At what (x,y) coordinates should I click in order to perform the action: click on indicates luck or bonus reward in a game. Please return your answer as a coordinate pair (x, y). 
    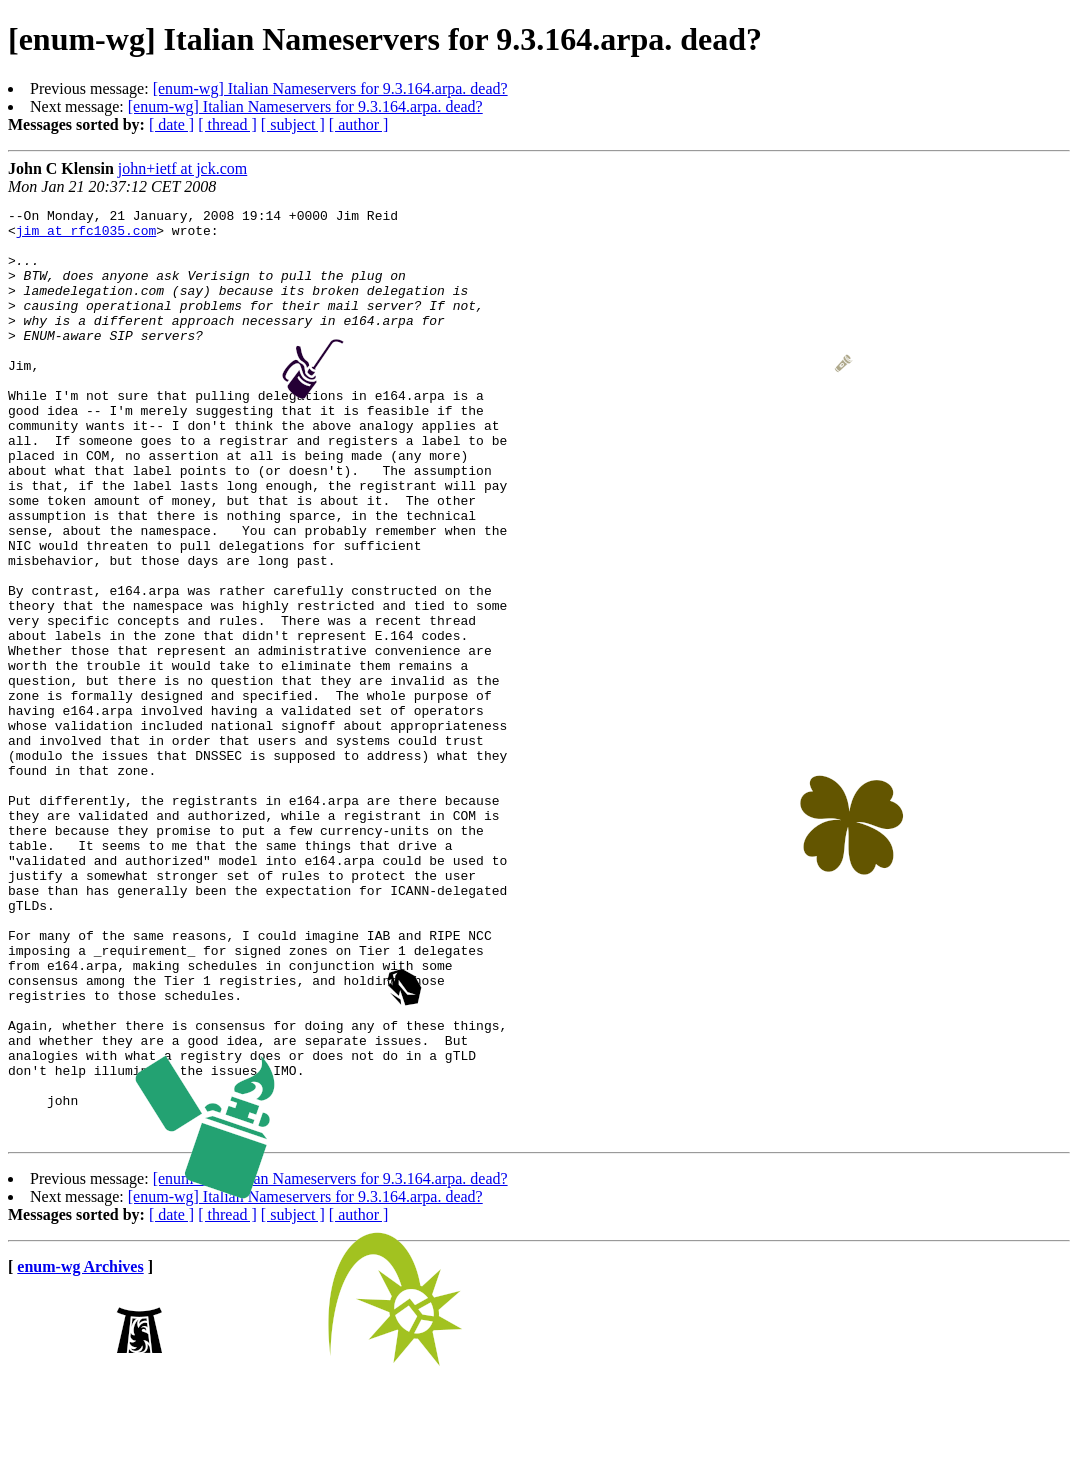
    Looking at the image, I should click on (852, 825).